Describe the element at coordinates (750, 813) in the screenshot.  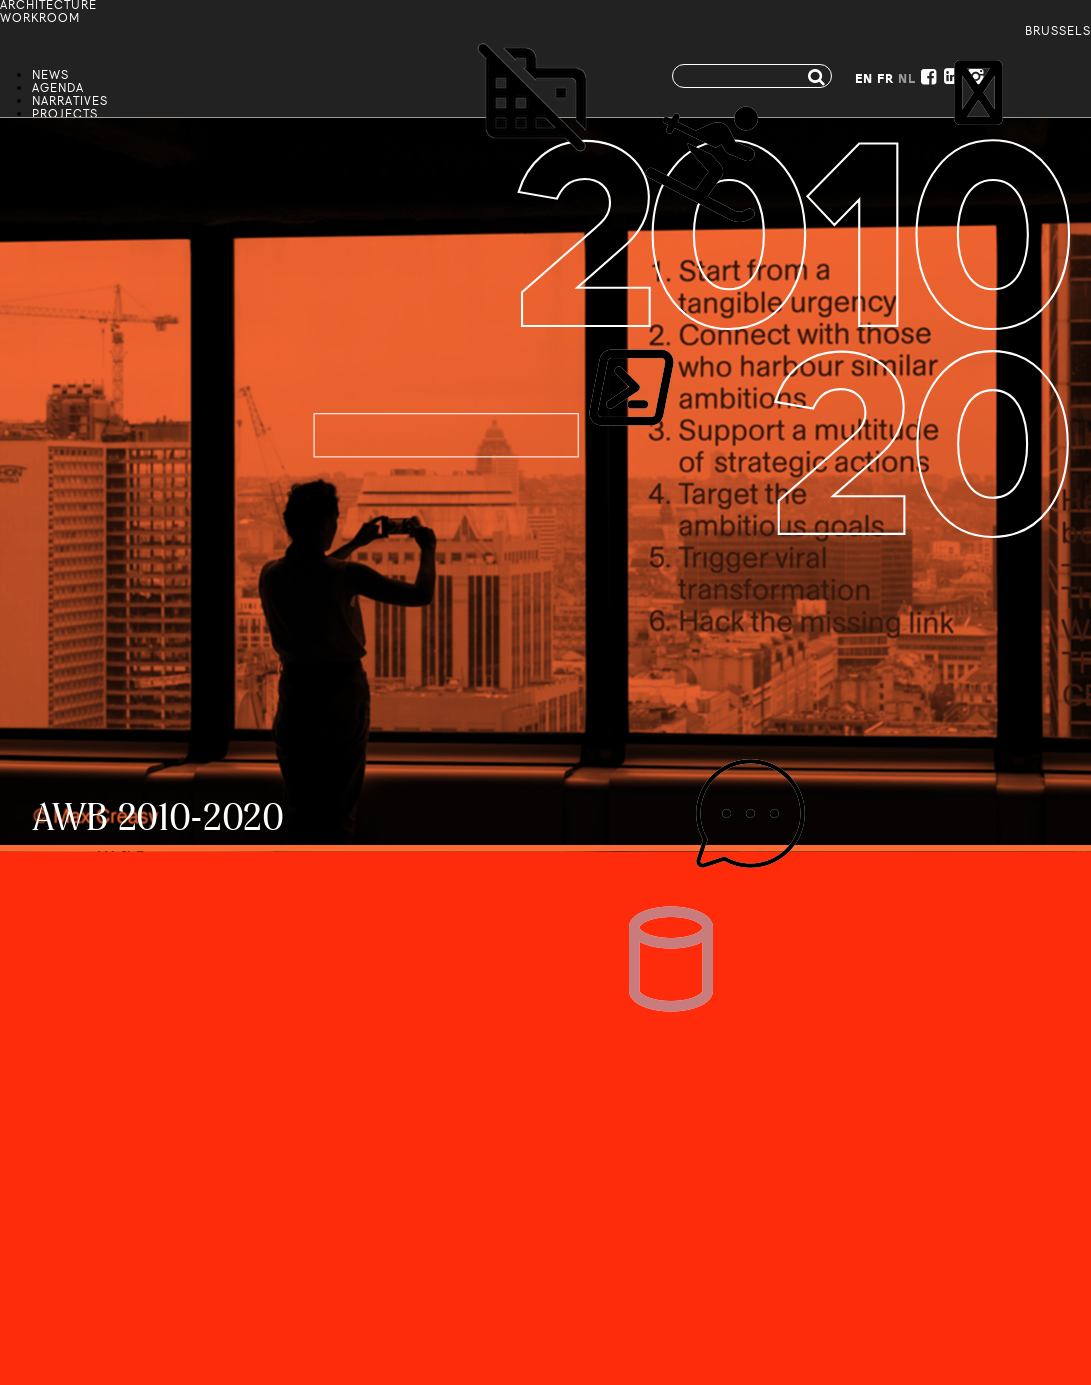
I see `open chat or messaging` at that location.